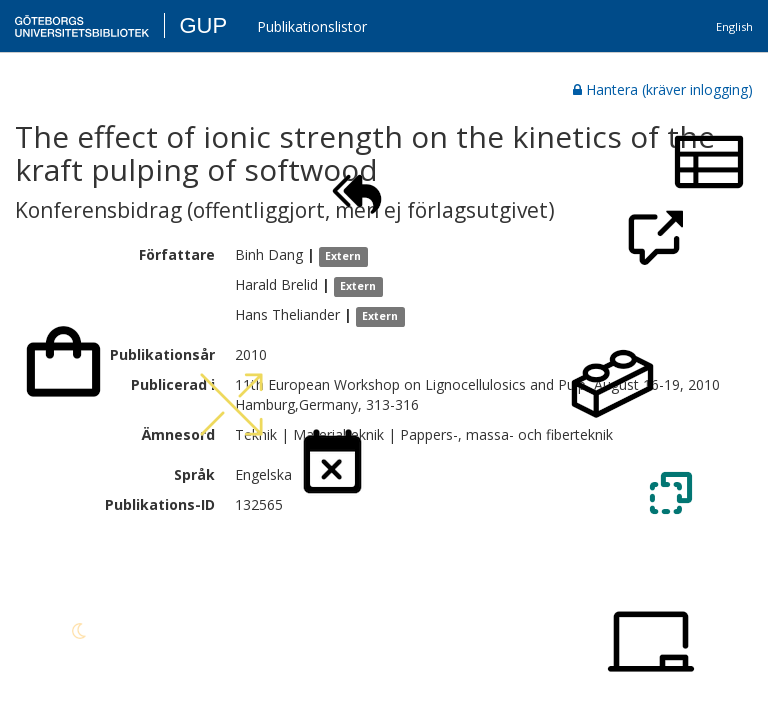 The image size is (768, 720). Describe the element at coordinates (651, 643) in the screenshot. I see `access whiteboard or presentation mode` at that location.